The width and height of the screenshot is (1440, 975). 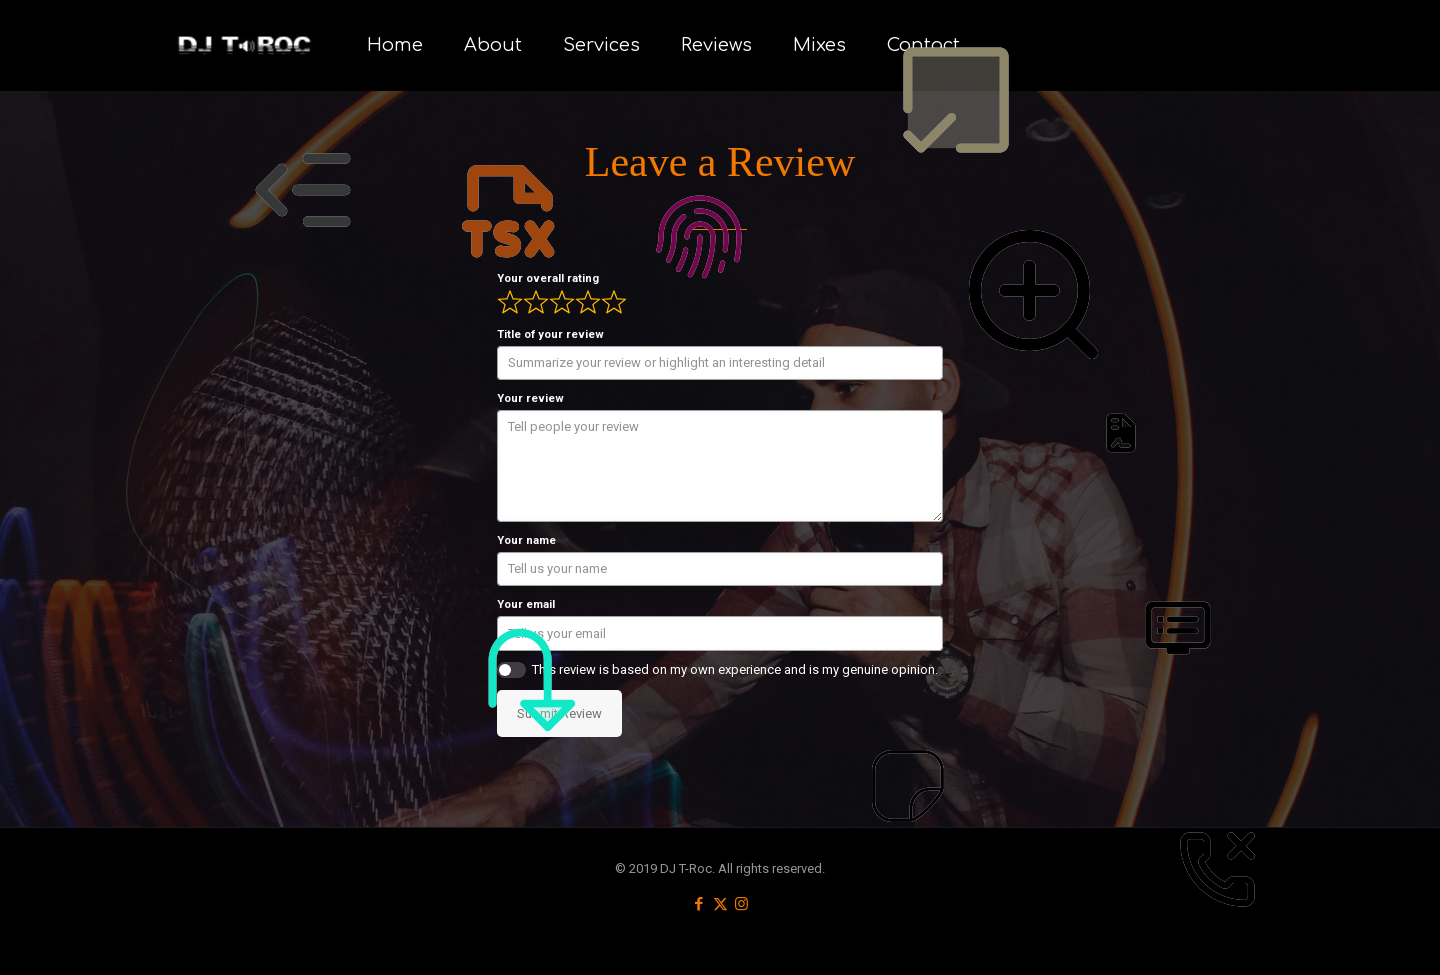 I want to click on mark task as complete, so click(x=956, y=100).